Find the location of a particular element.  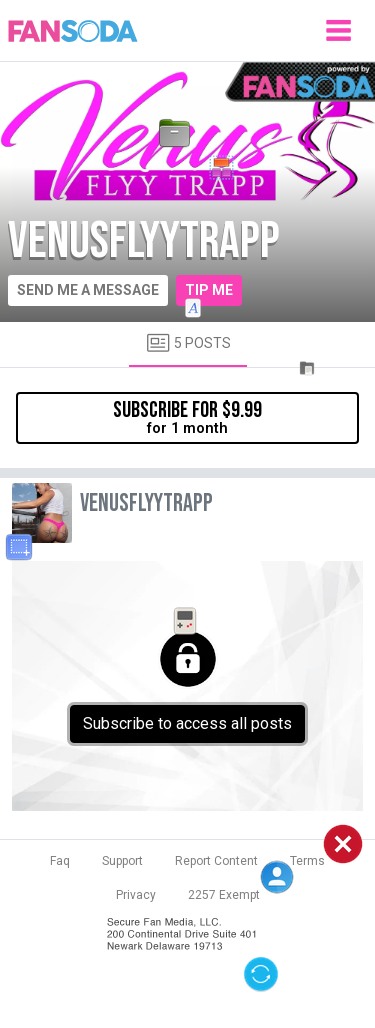

view user profile information is located at coordinates (277, 877).